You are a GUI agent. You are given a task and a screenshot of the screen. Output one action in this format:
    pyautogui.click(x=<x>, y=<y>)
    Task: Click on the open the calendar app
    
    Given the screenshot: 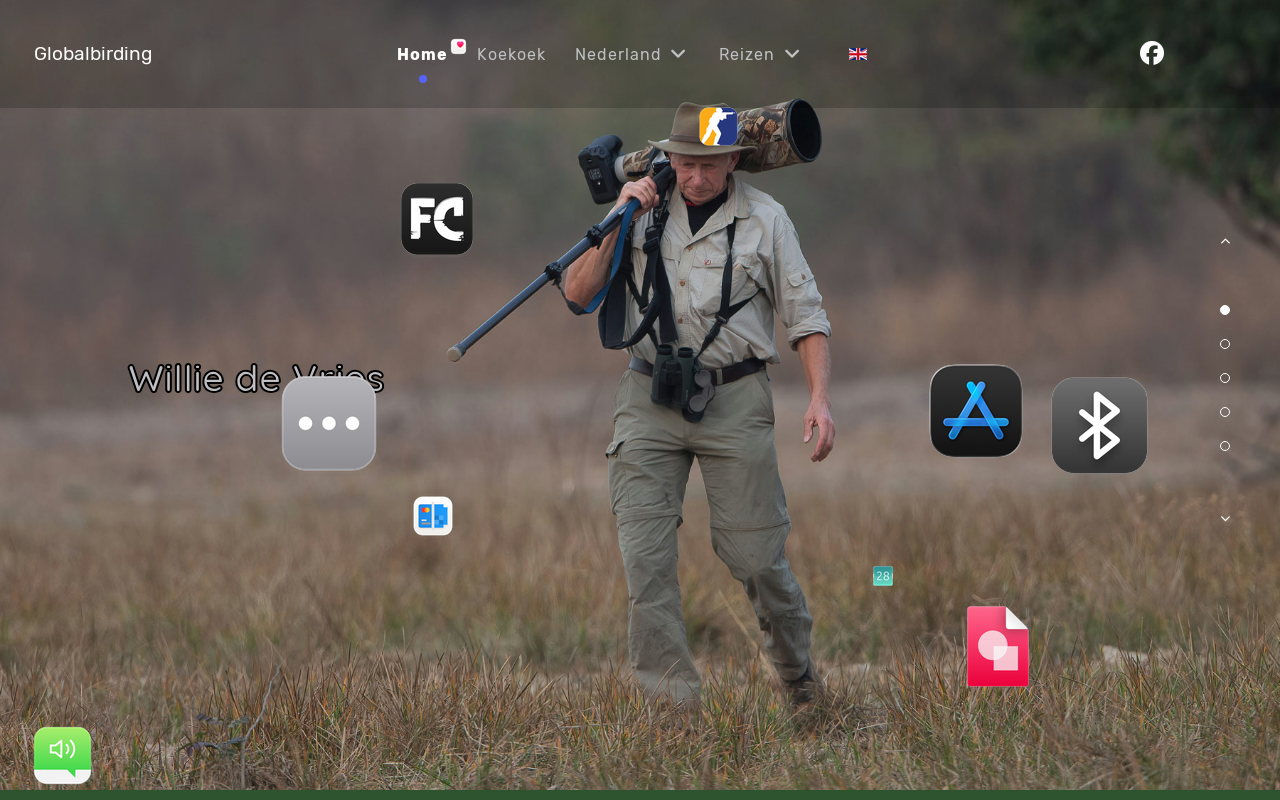 What is the action you would take?
    pyautogui.click(x=883, y=576)
    